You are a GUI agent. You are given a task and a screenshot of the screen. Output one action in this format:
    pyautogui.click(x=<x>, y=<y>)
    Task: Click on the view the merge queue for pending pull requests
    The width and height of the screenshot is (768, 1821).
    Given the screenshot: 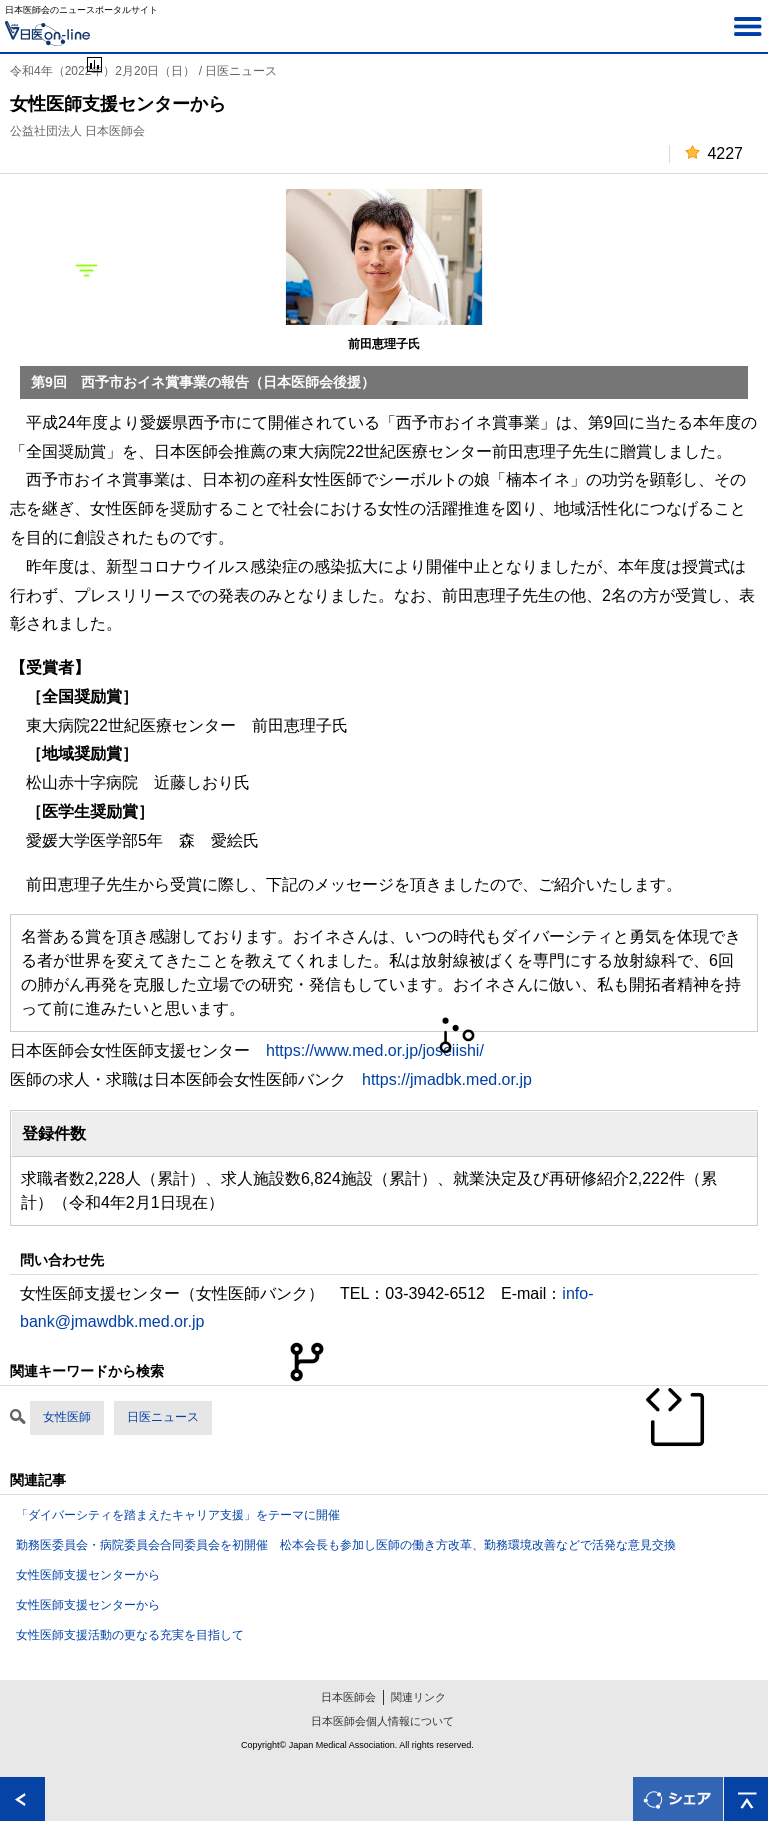 What is the action you would take?
    pyautogui.click(x=457, y=1034)
    